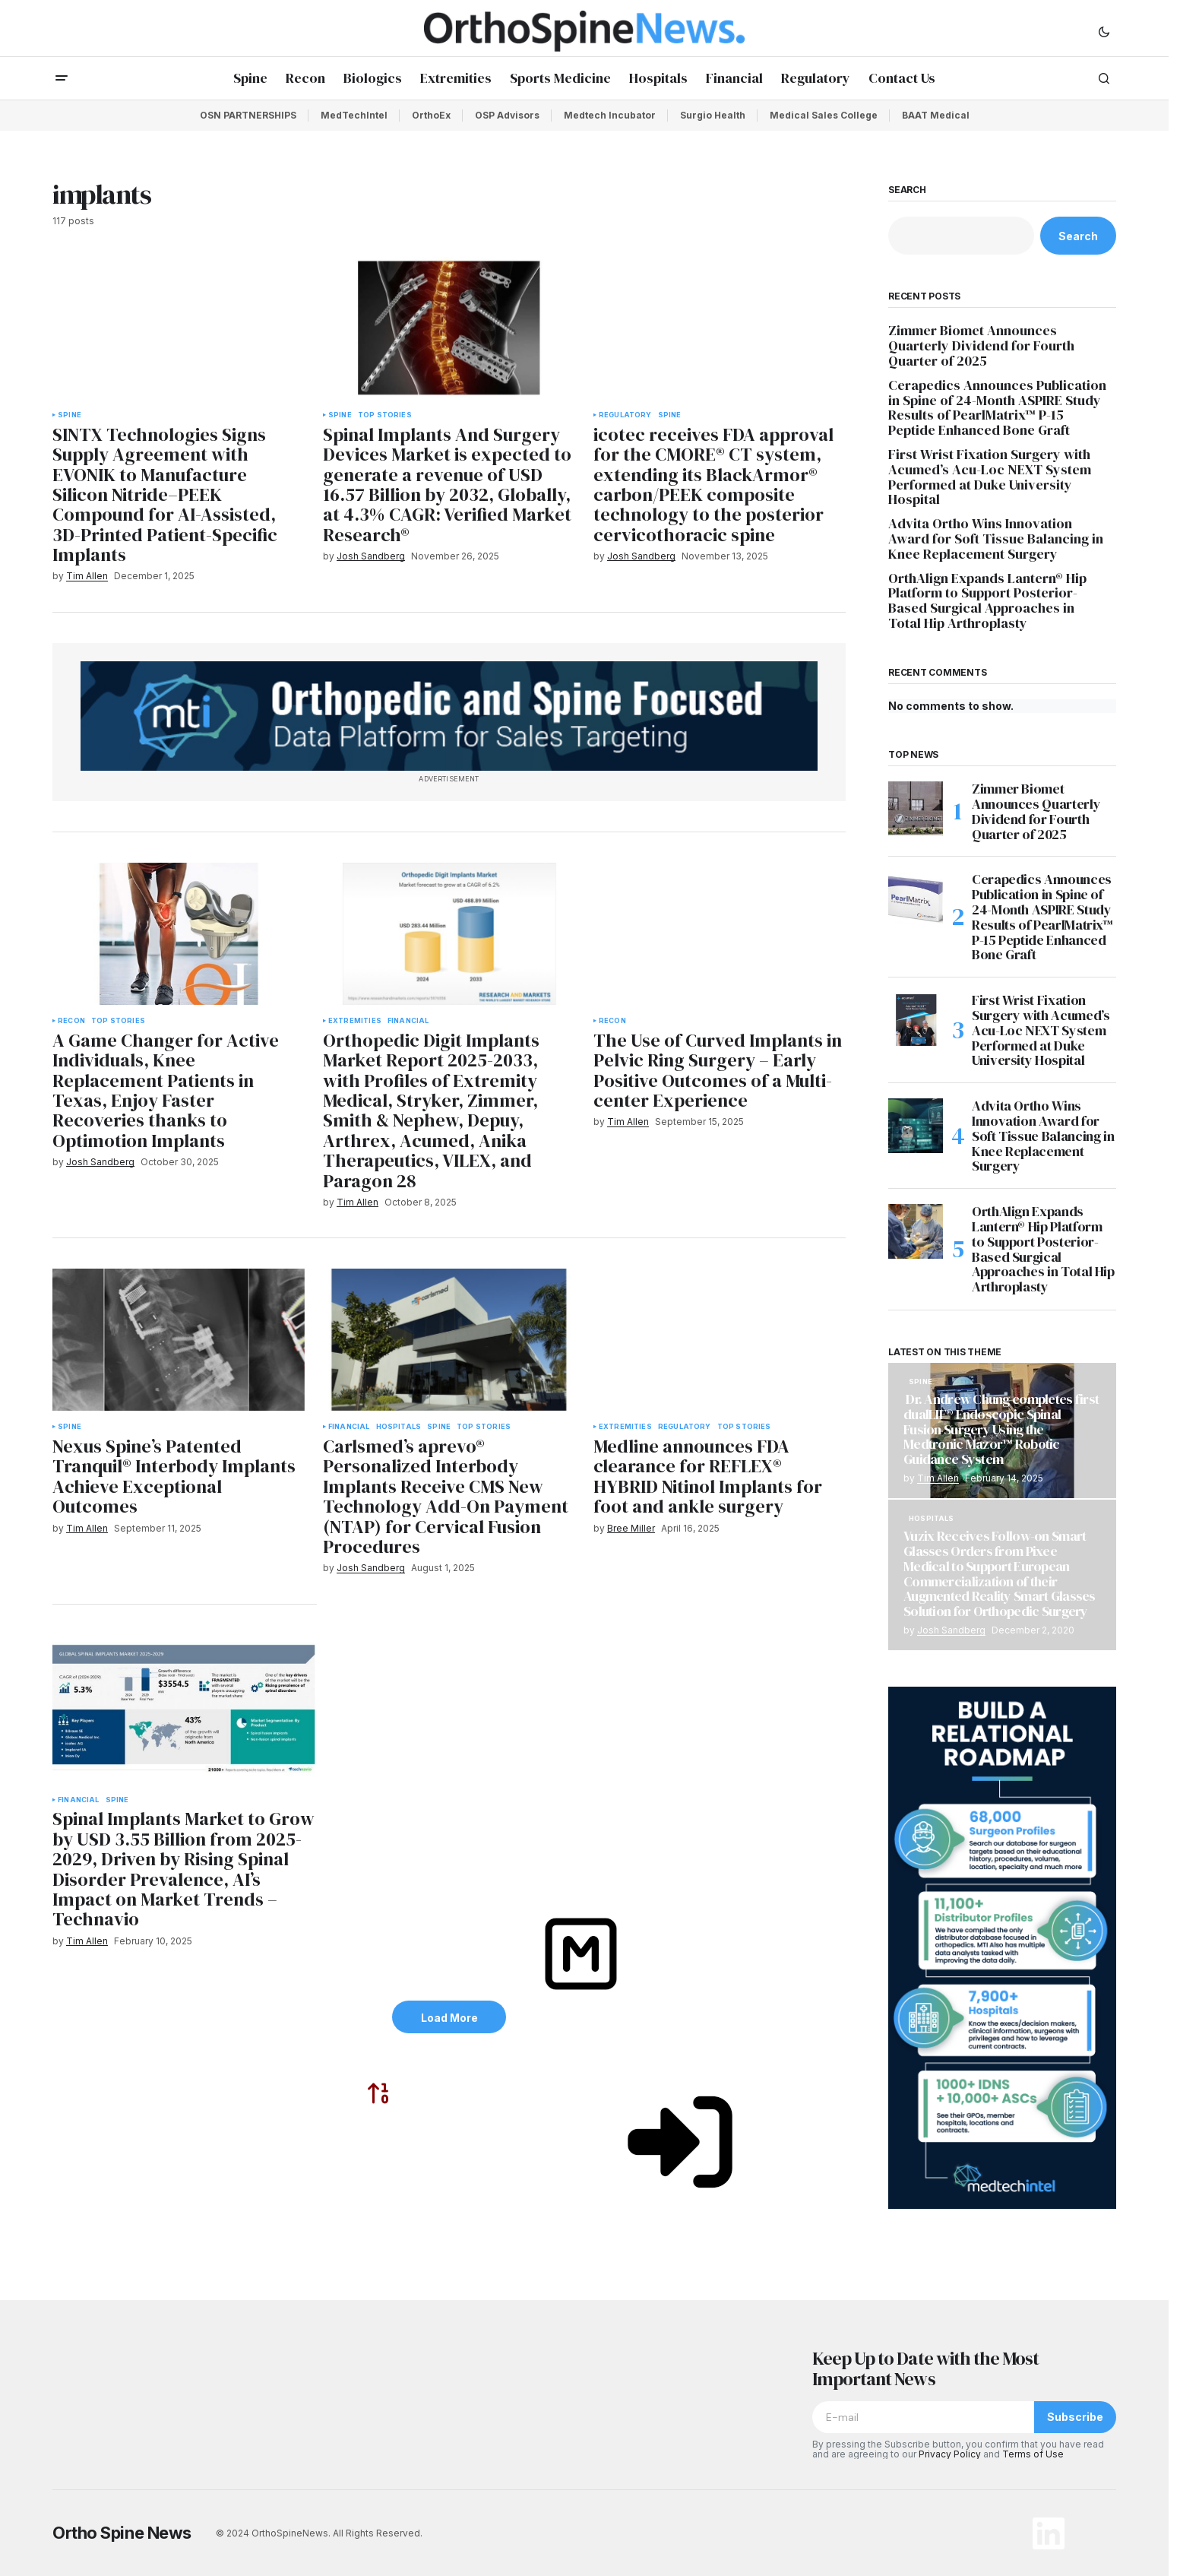 This screenshot has height=2576, width=1180. Describe the element at coordinates (379, 2093) in the screenshot. I see `sort numerically in descending order (high to low)` at that location.